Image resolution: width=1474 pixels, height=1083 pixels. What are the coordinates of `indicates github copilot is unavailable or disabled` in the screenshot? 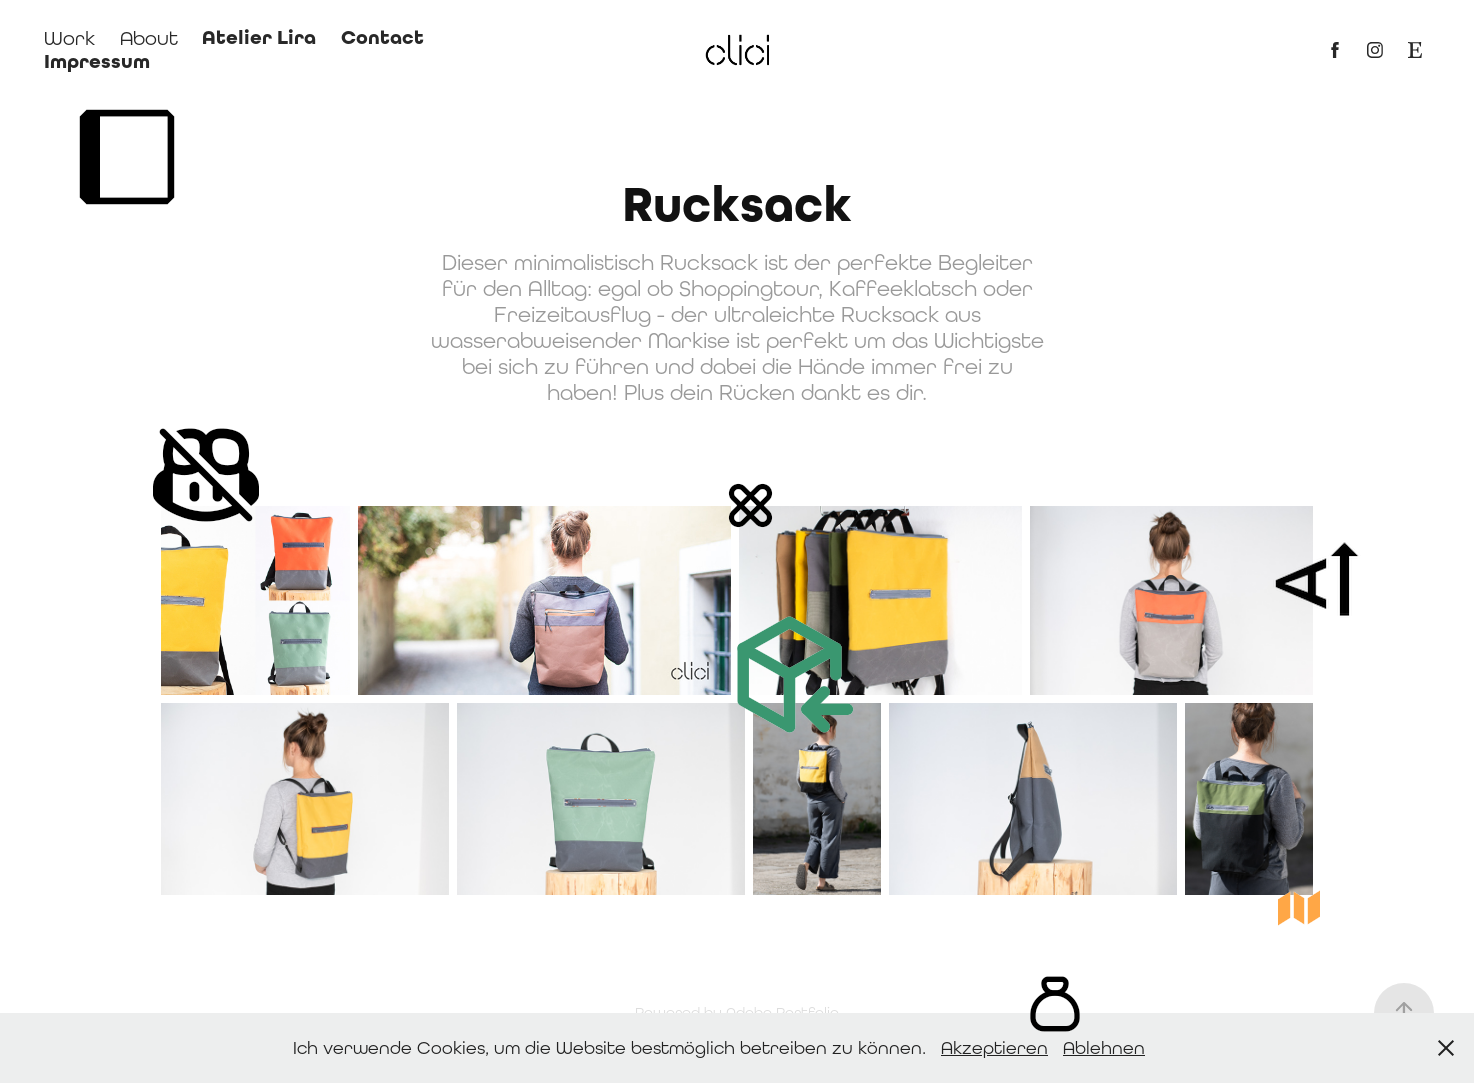 It's located at (206, 475).